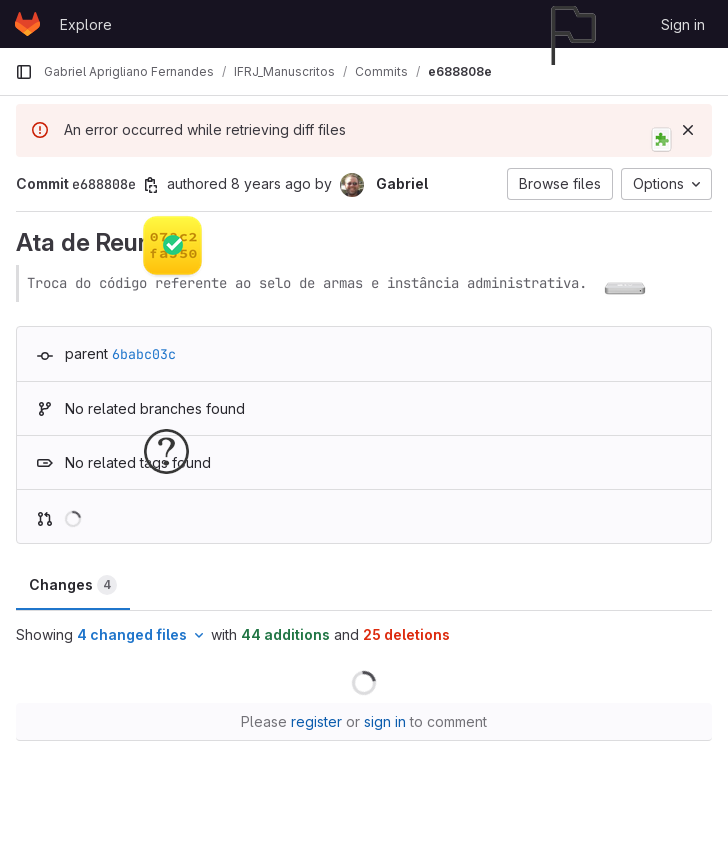 The image size is (728, 841). I want to click on access region or language settings, so click(573, 35).